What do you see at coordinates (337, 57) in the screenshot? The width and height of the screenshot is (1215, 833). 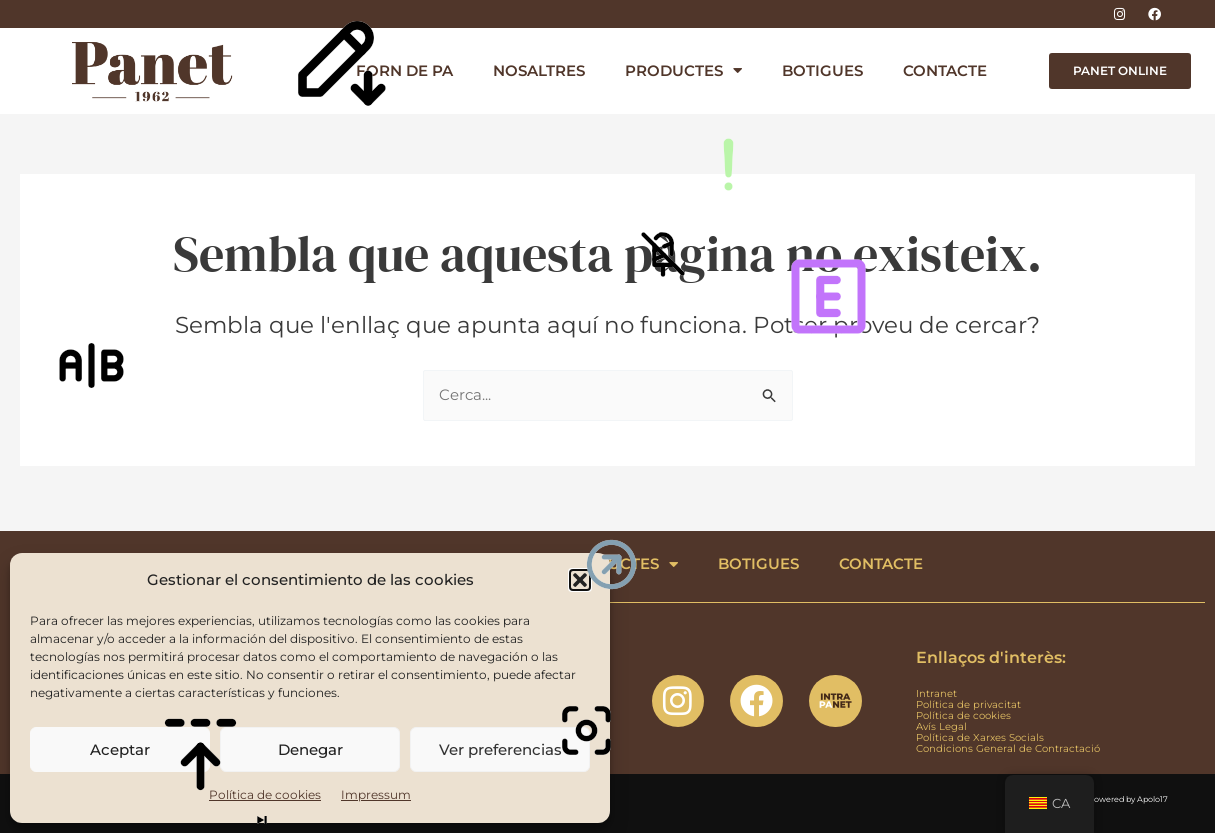 I see `save or submit written content` at bounding box center [337, 57].